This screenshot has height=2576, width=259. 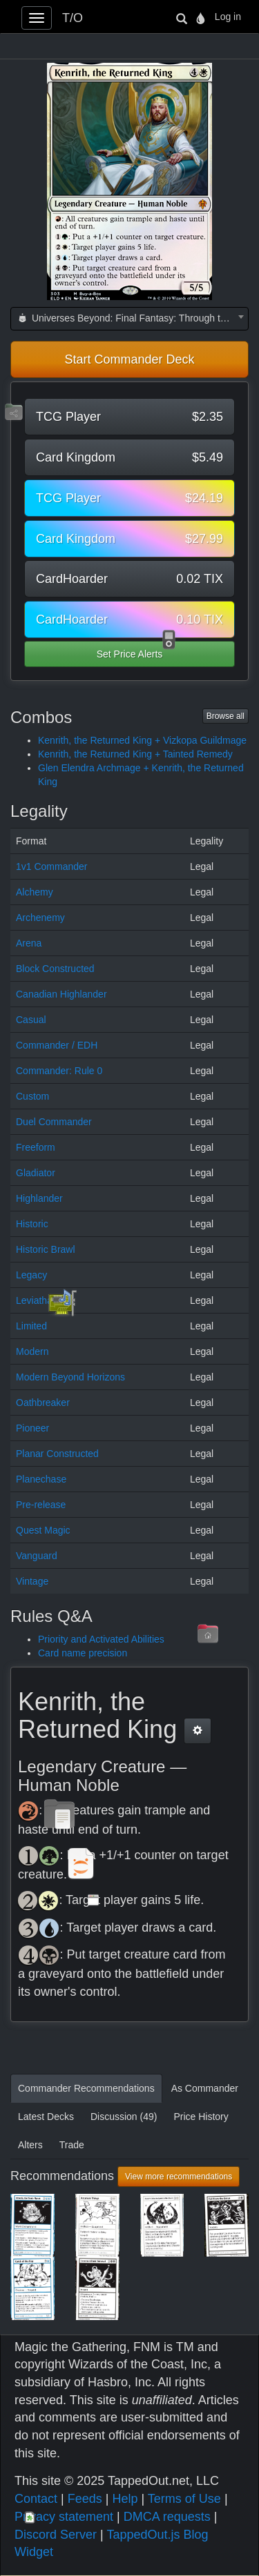 I want to click on access your home folder, so click(x=208, y=1634).